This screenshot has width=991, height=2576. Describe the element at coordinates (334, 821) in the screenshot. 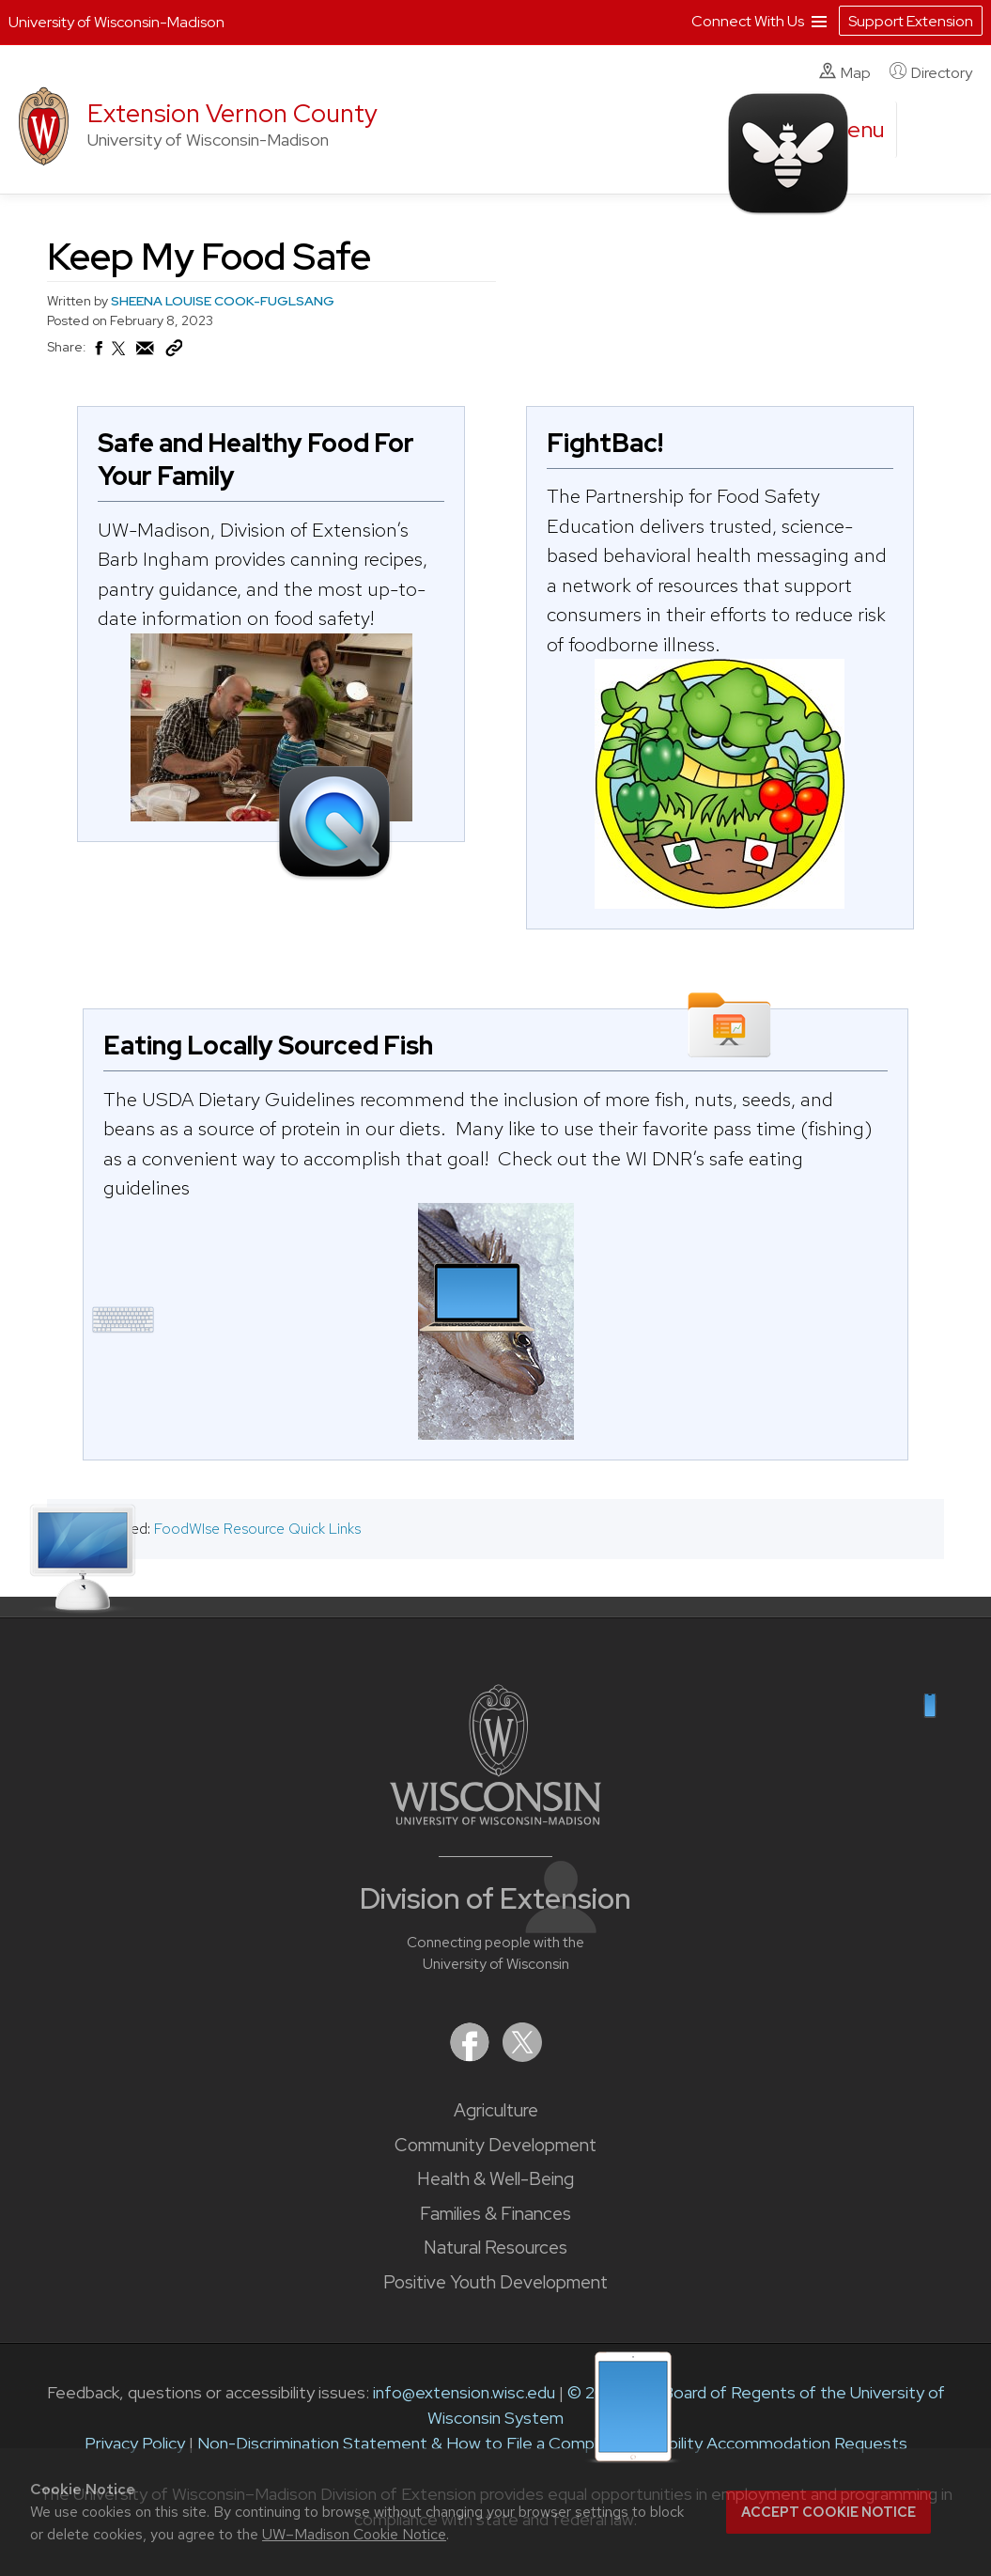

I see `open QuickTime Player to watch videos` at that location.